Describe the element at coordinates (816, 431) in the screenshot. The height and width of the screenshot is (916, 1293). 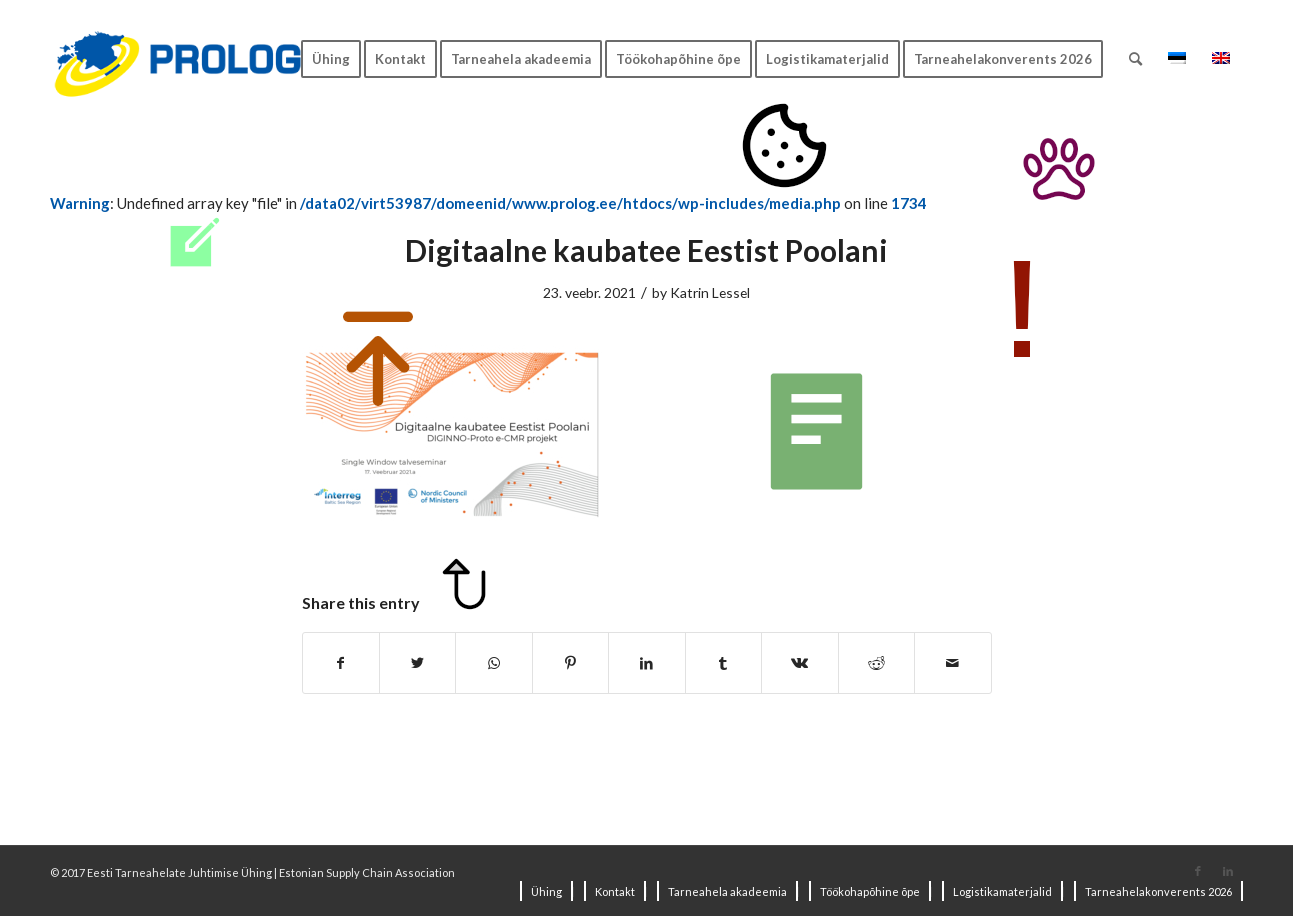
I see `open reader mode for distraction-free viewing` at that location.